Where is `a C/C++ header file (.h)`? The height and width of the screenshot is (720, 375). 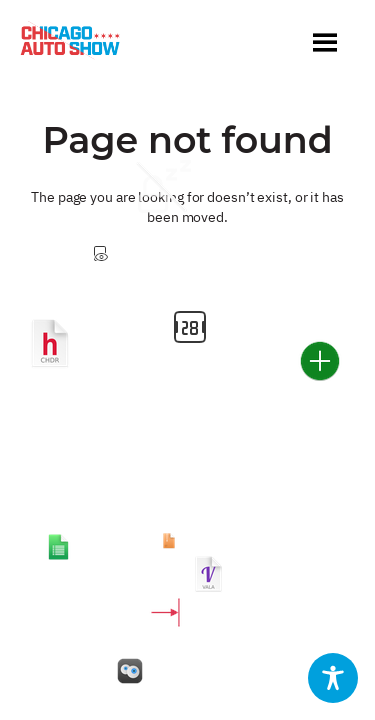 a C/C++ header file (.h) is located at coordinates (50, 344).